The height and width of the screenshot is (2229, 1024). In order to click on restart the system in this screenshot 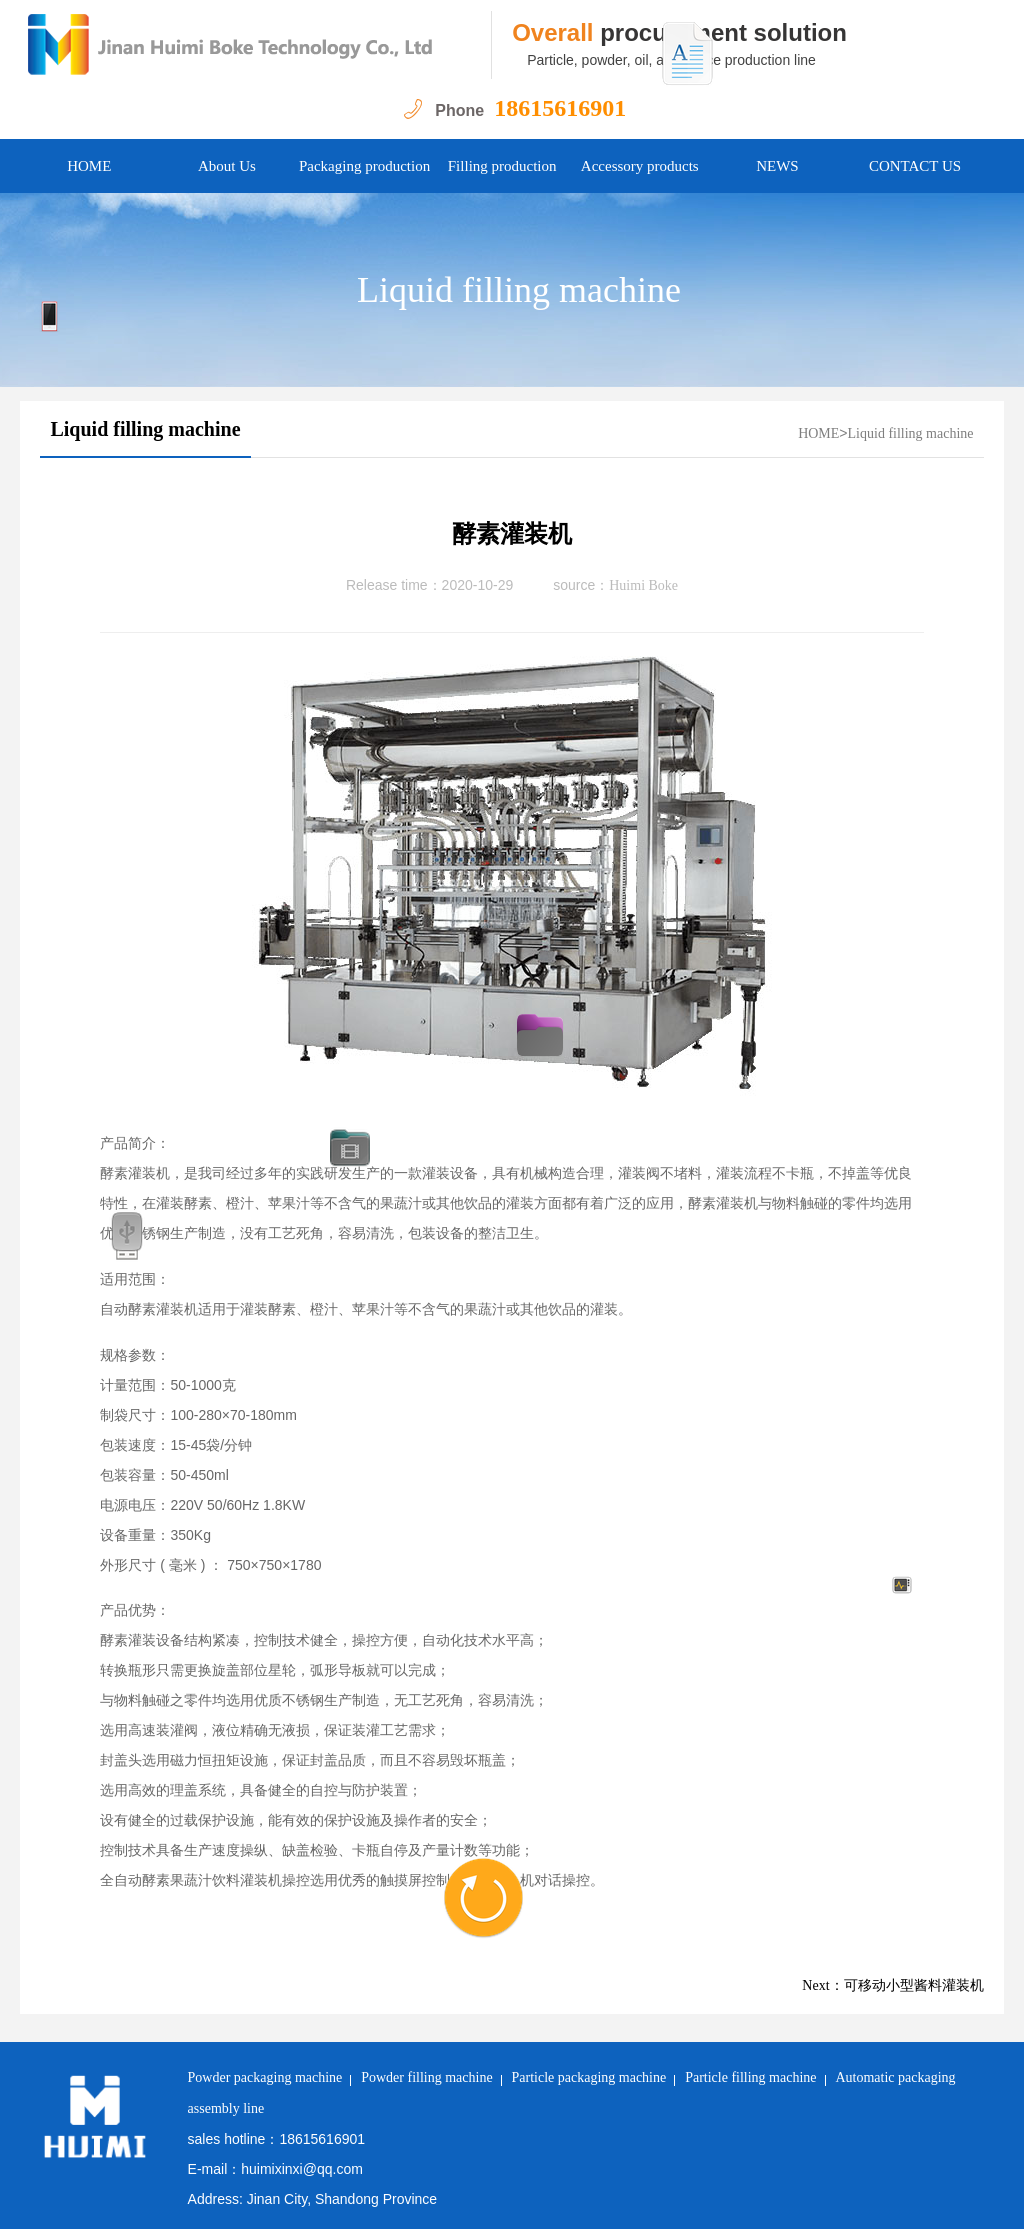, I will do `click(483, 1897)`.